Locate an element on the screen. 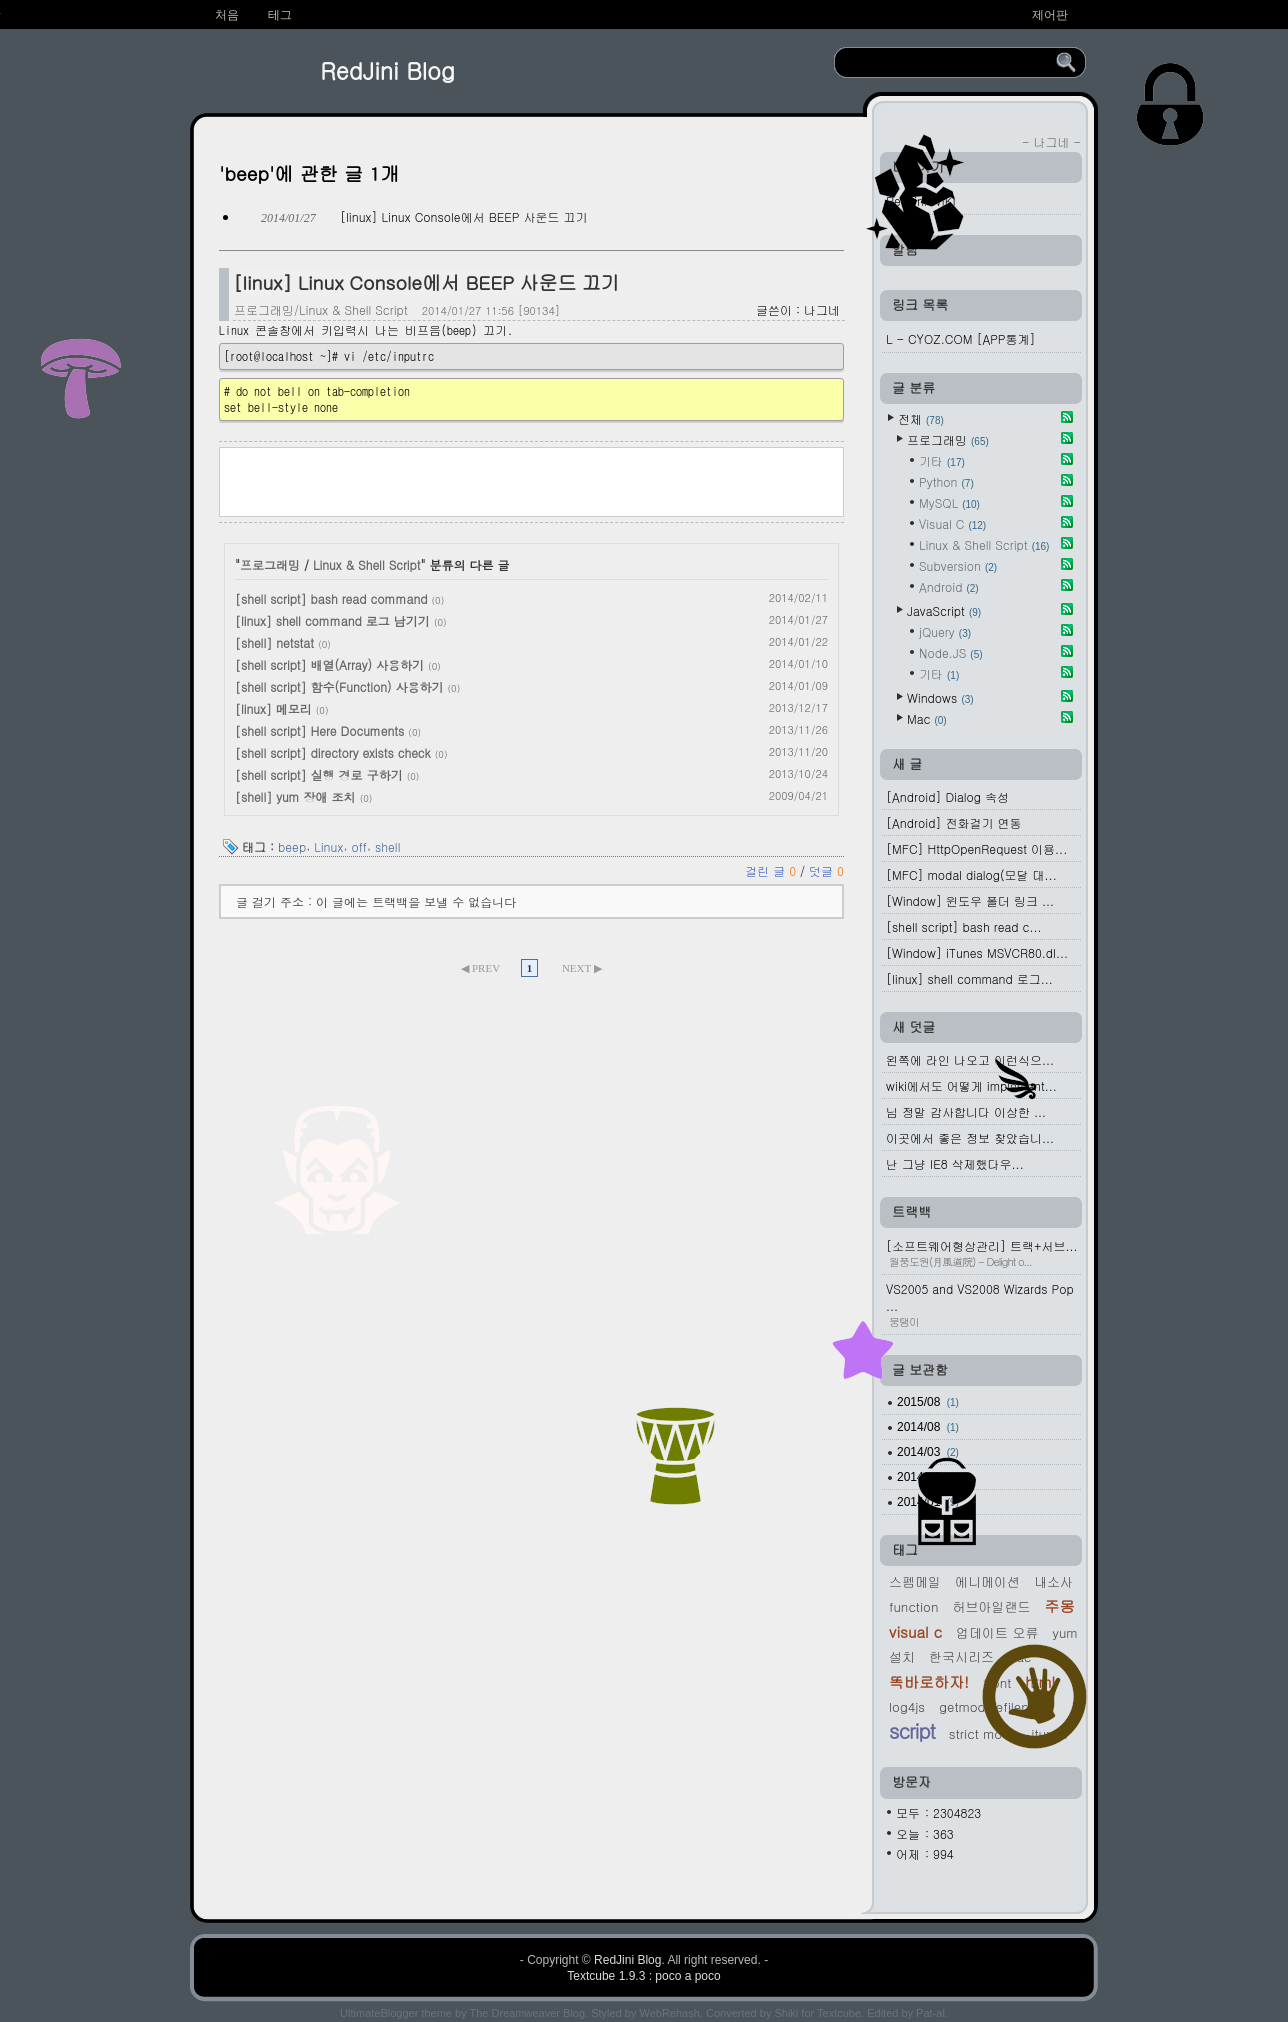 The width and height of the screenshot is (1288, 2022). indicates an interactive or usable item is located at coordinates (1034, 1696).